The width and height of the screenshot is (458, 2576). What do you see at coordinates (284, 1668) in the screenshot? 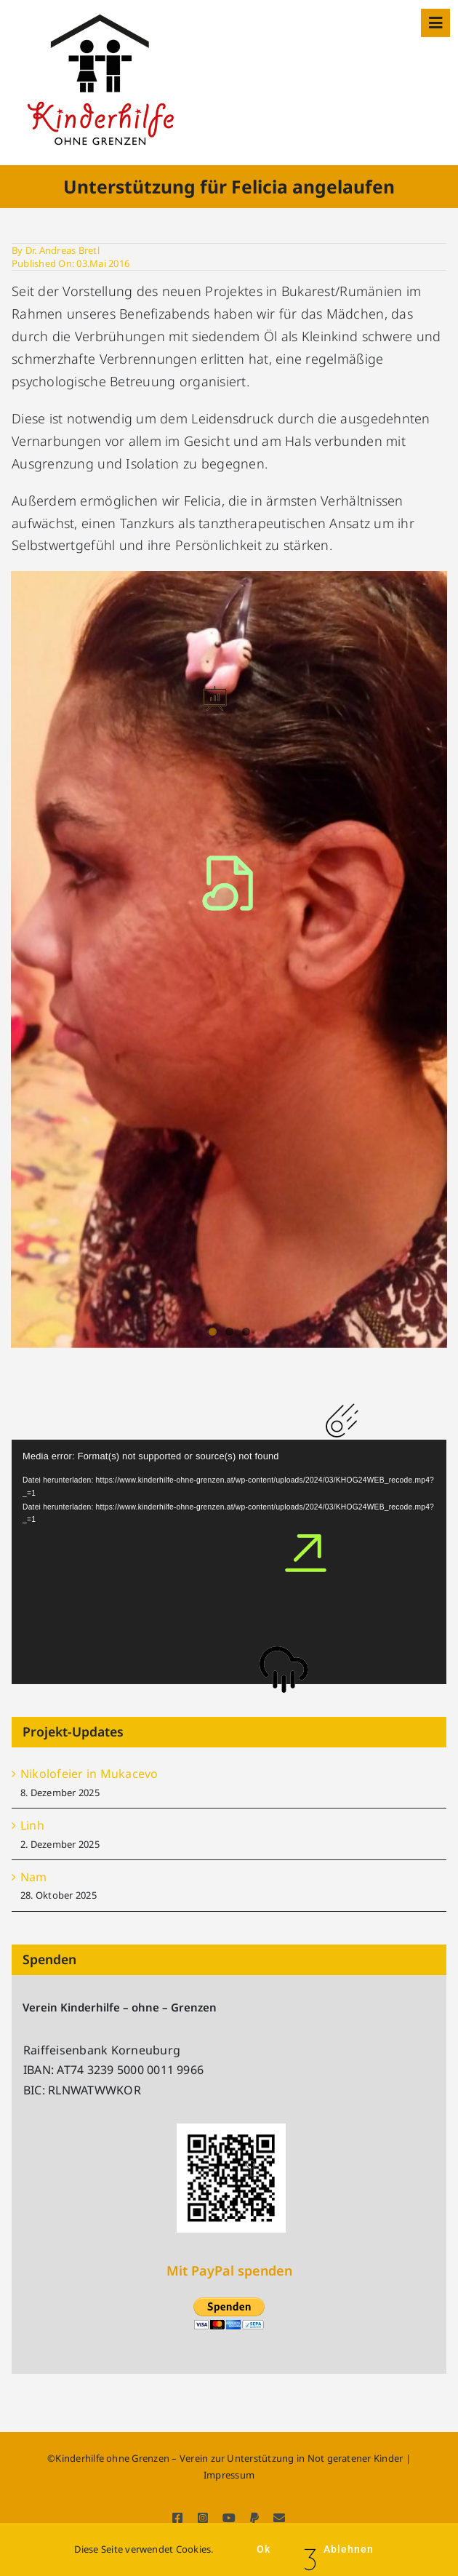
I see `indicates rainy weather conditions` at bounding box center [284, 1668].